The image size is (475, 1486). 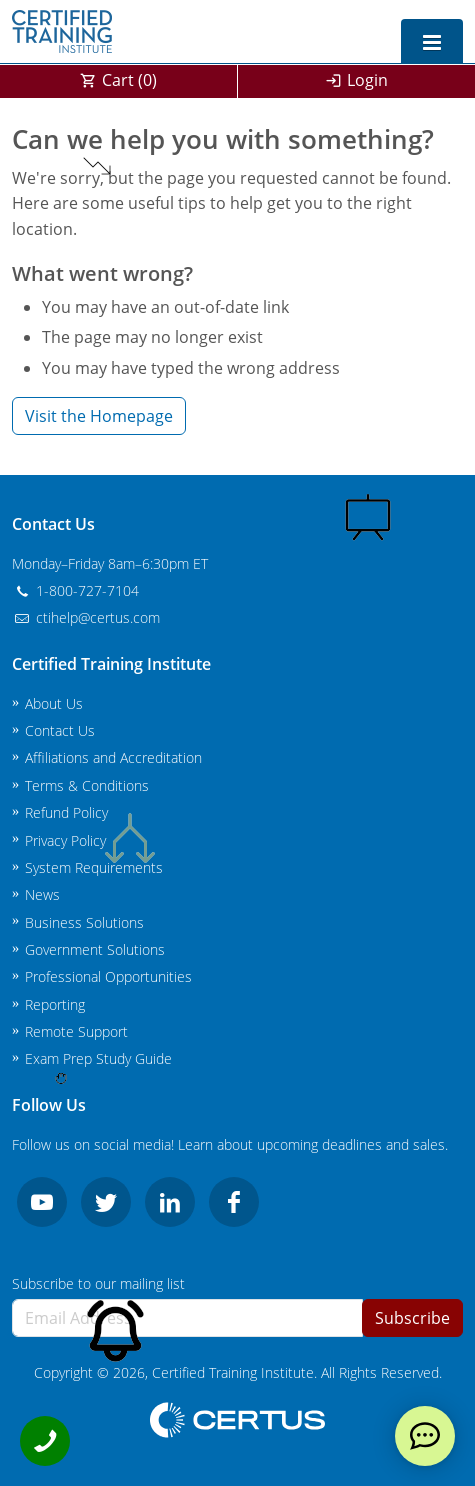 What do you see at coordinates (61, 1077) in the screenshot?
I see `drag to reorder or move an item` at bounding box center [61, 1077].